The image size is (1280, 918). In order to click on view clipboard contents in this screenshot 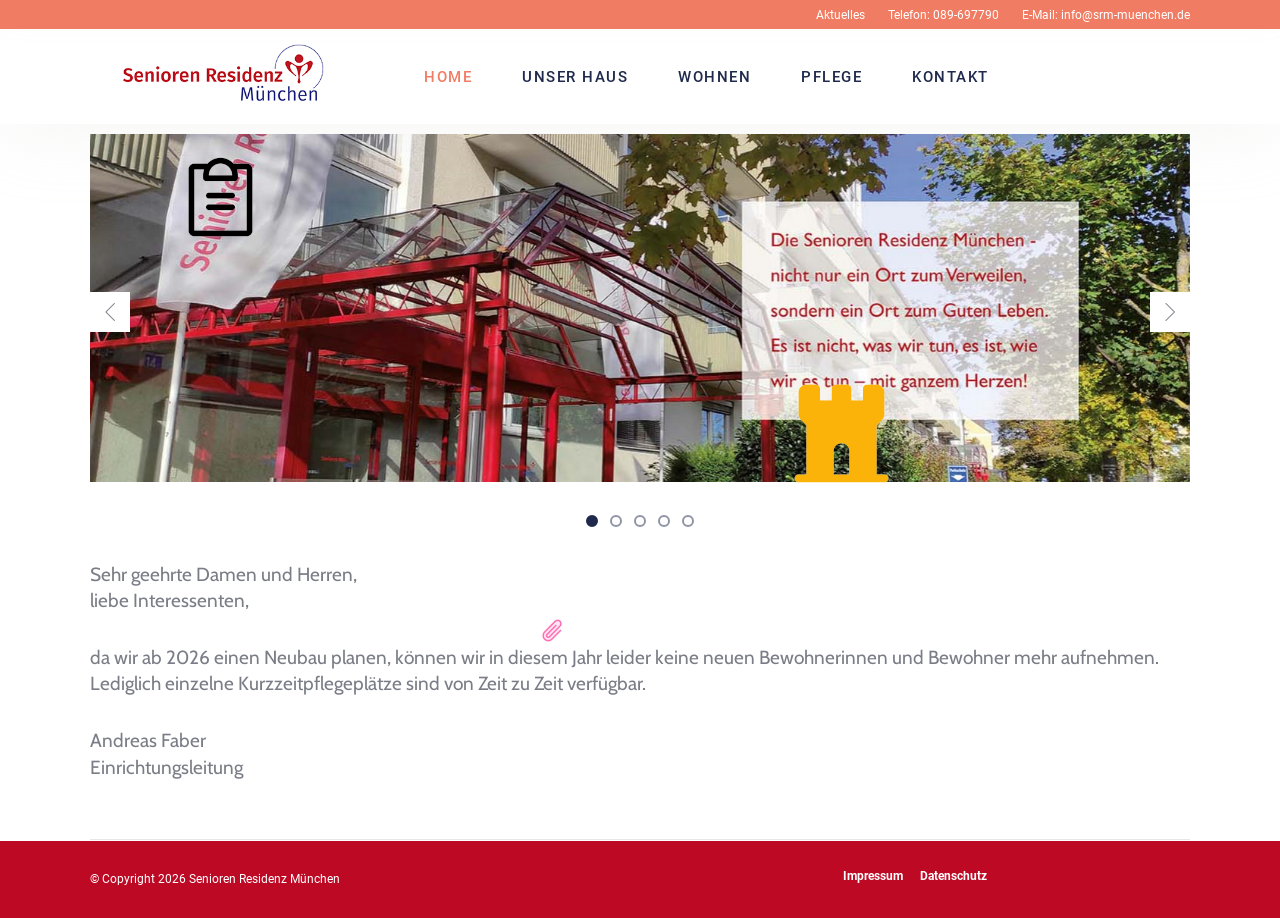, I will do `click(220, 198)`.